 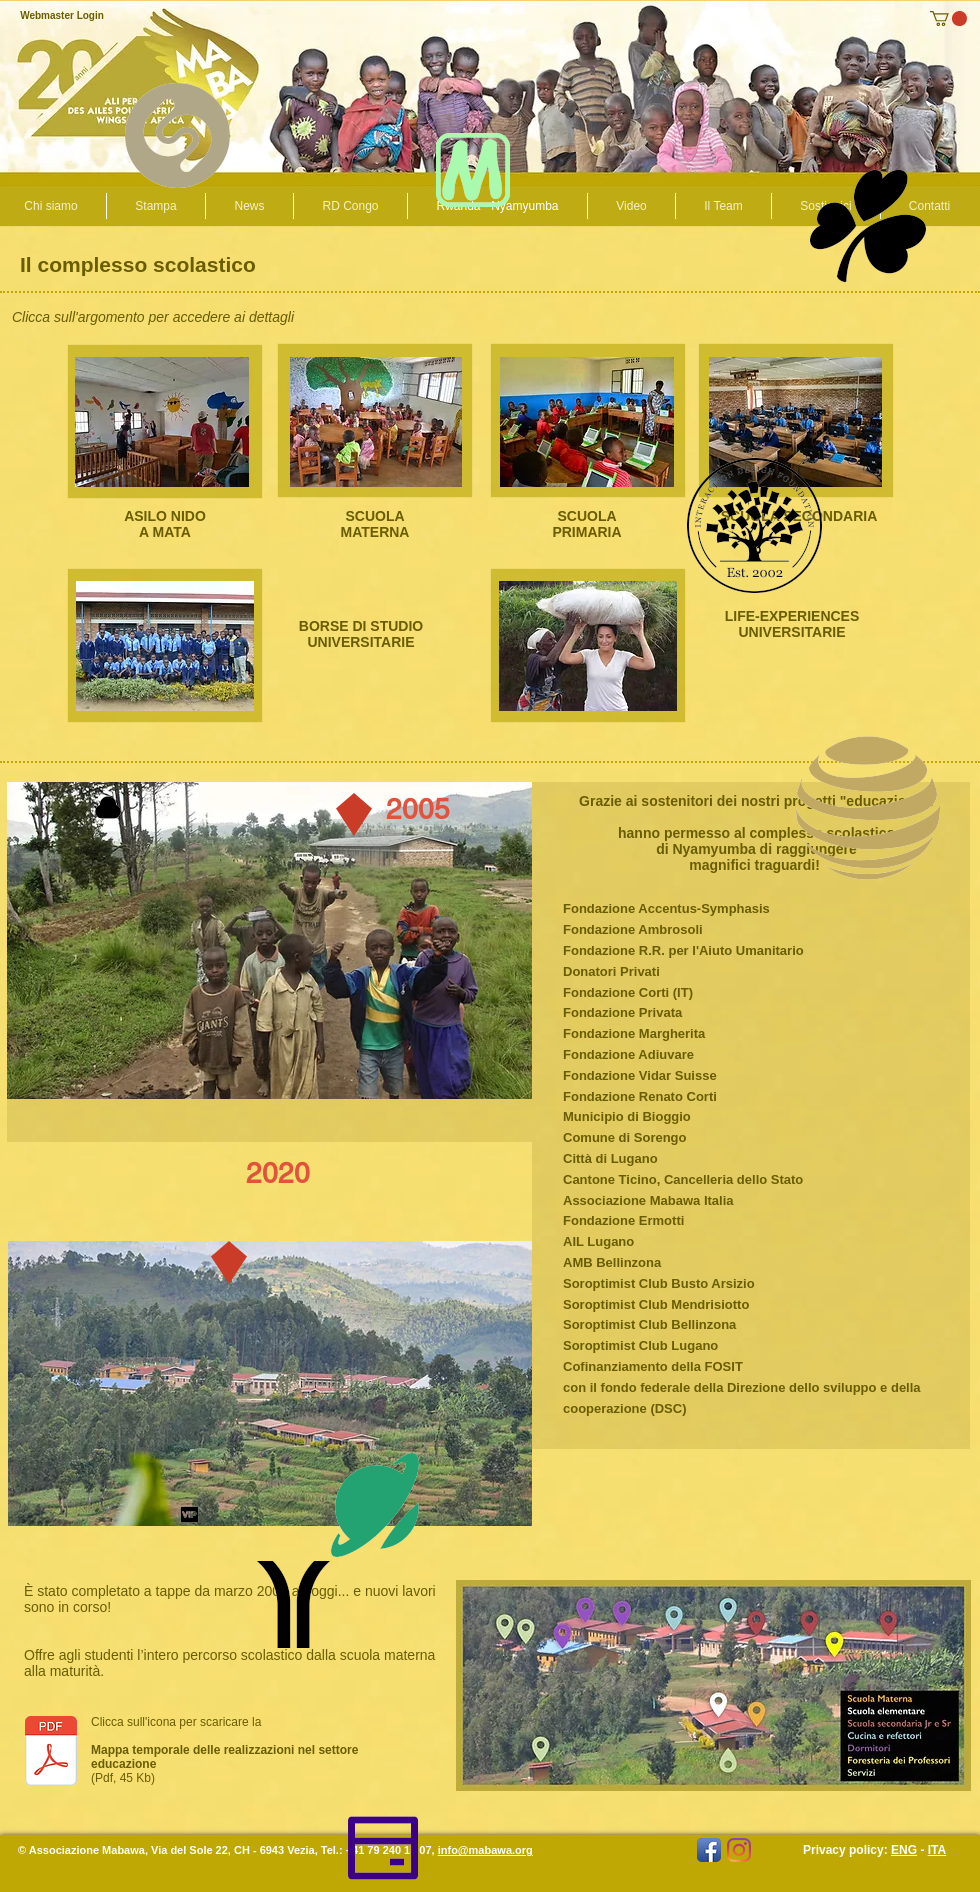 What do you see at coordinates (189, 1514) in the screenshot?
I see `indicates VIP or premium membership status` at bounding box center [189, 1514].